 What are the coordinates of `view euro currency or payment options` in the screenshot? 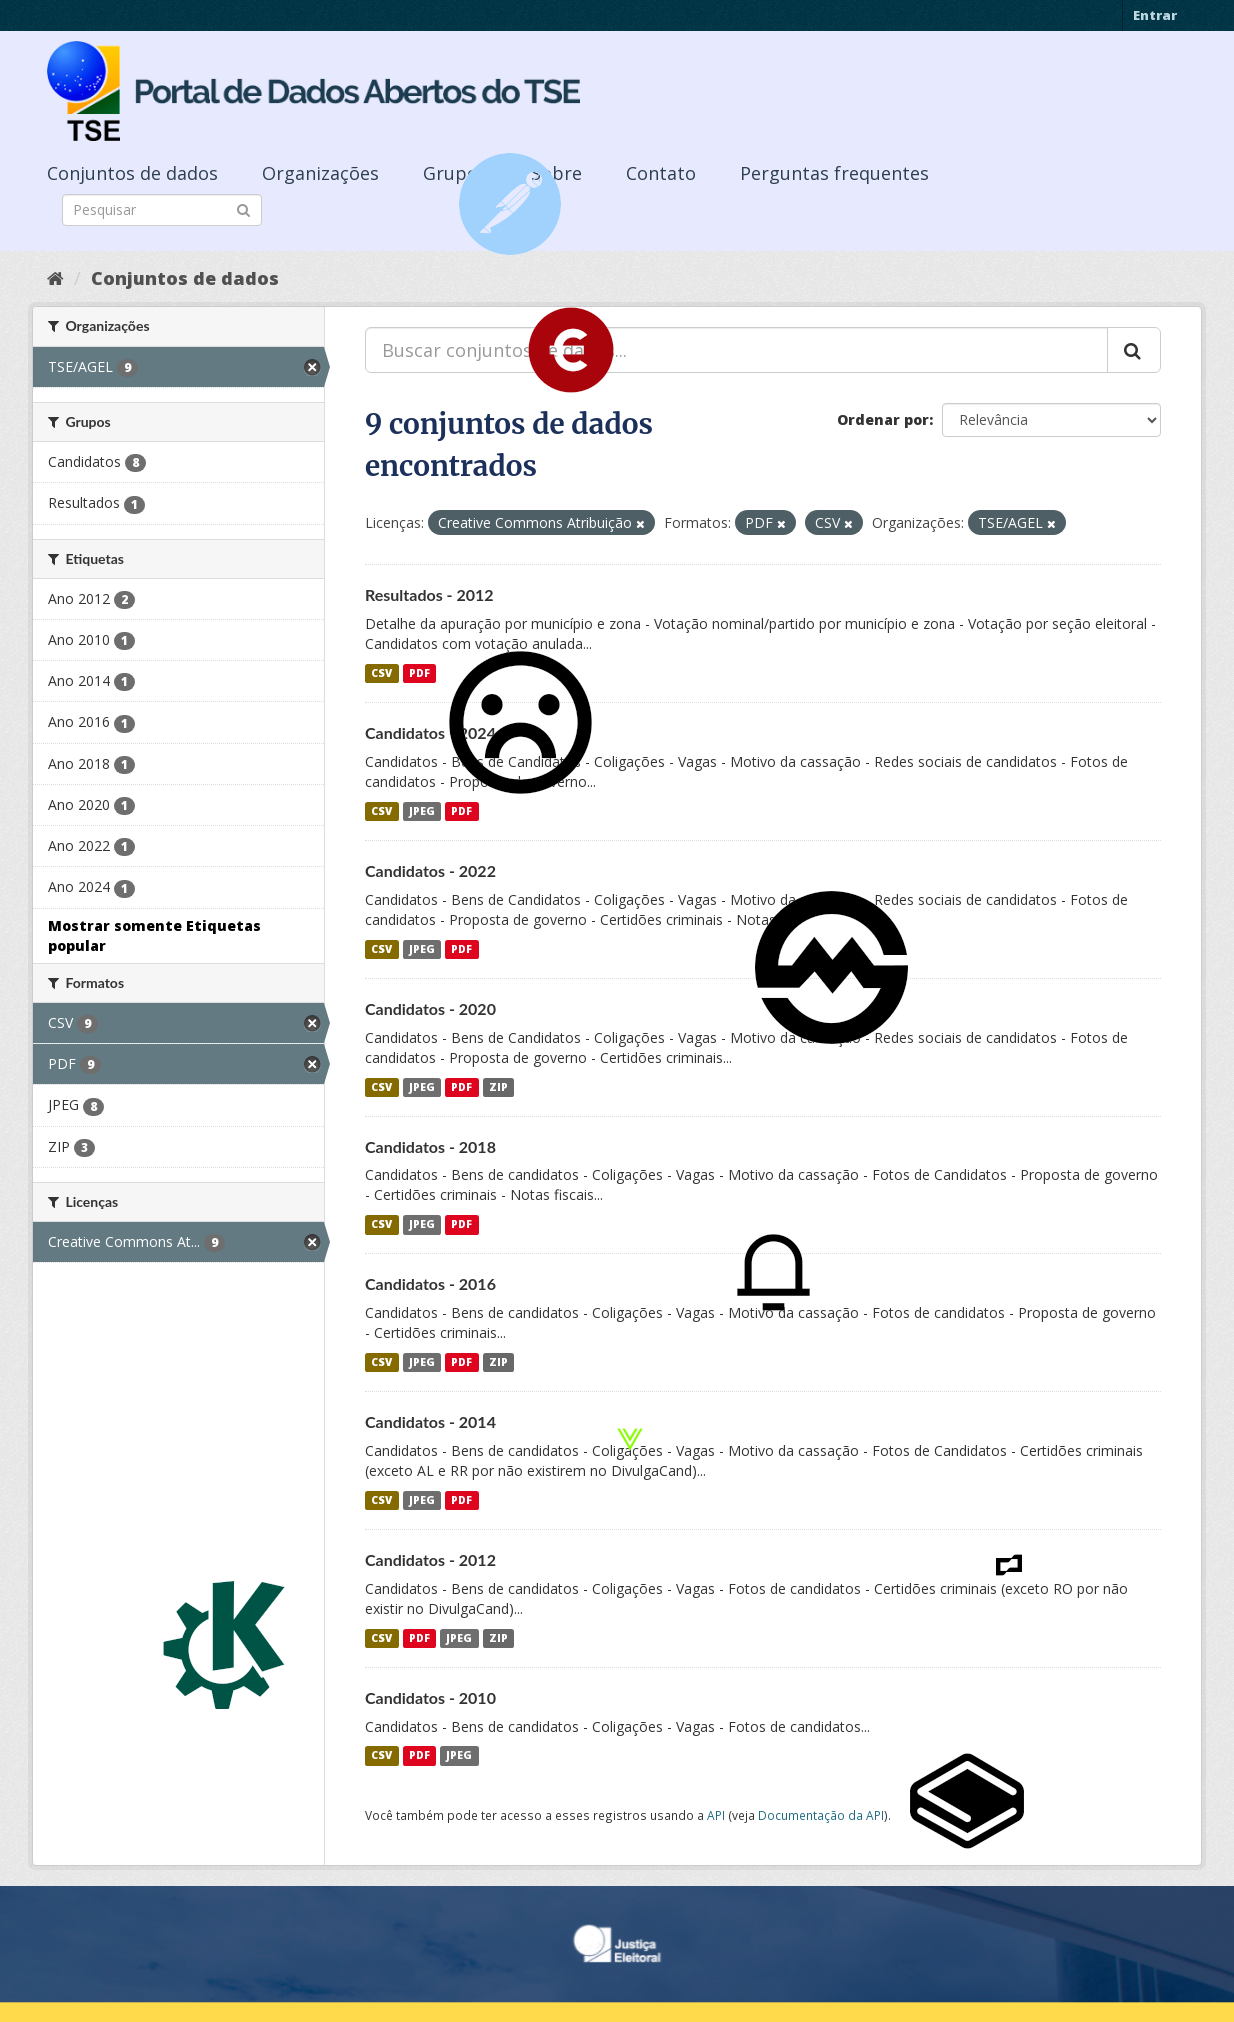 It's located at (571, 350).